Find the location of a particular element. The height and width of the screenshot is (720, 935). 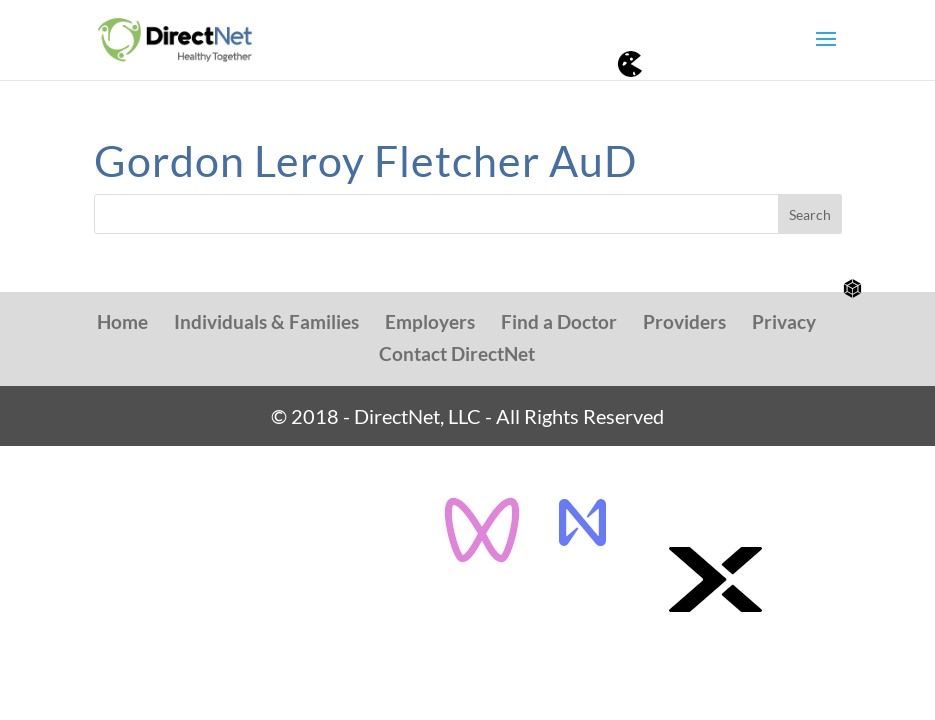

nutanix company logo is located at coordinates (715, 579).